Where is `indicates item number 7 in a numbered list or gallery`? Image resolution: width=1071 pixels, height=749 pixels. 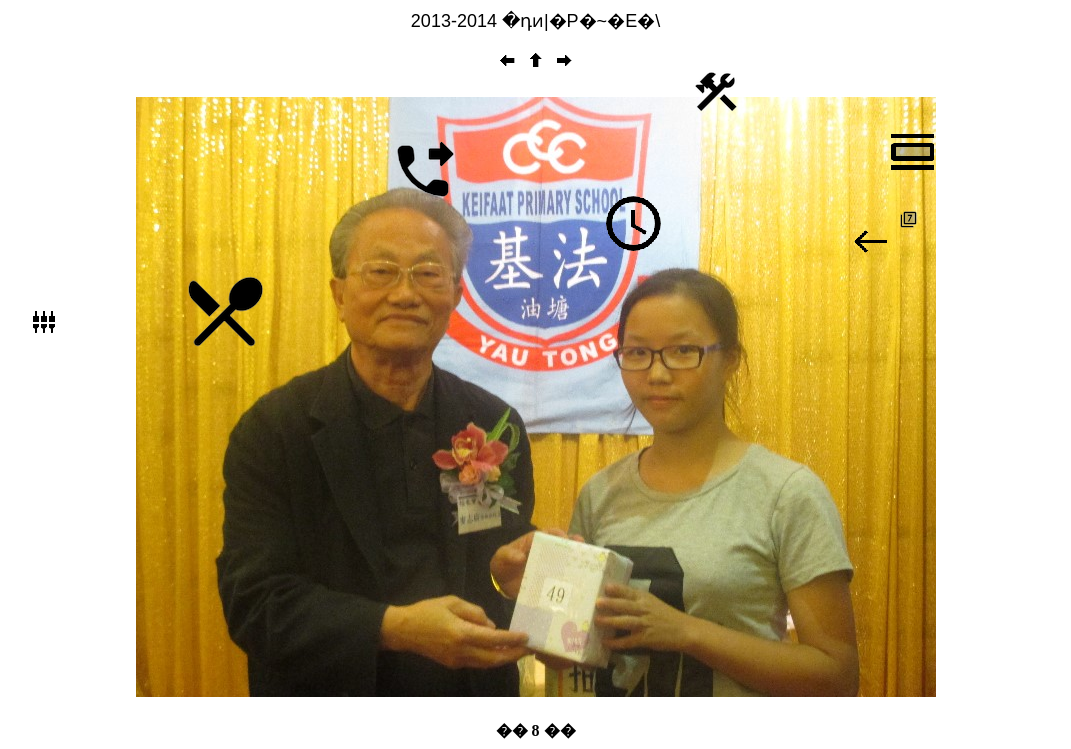
indicates item number 7 in a numbered list or gallery is located at coordinates (908, 219).